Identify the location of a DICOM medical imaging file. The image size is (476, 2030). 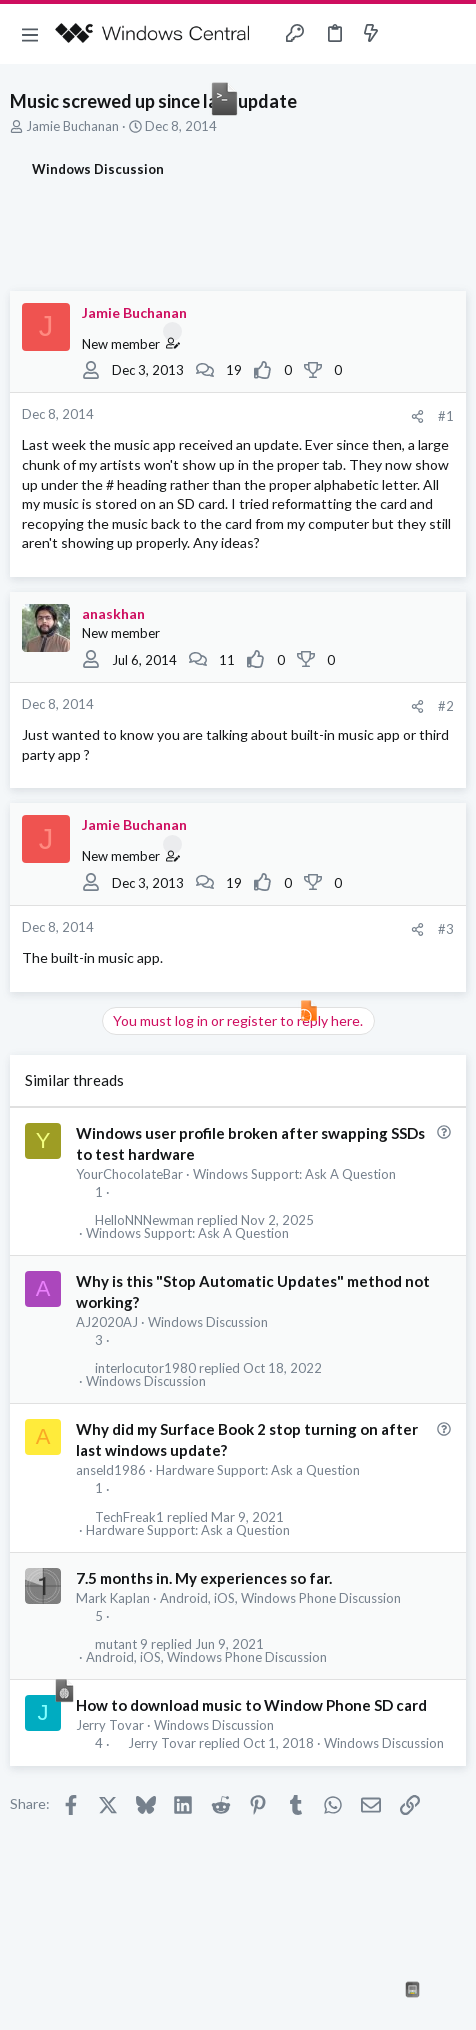
(64, 1690).